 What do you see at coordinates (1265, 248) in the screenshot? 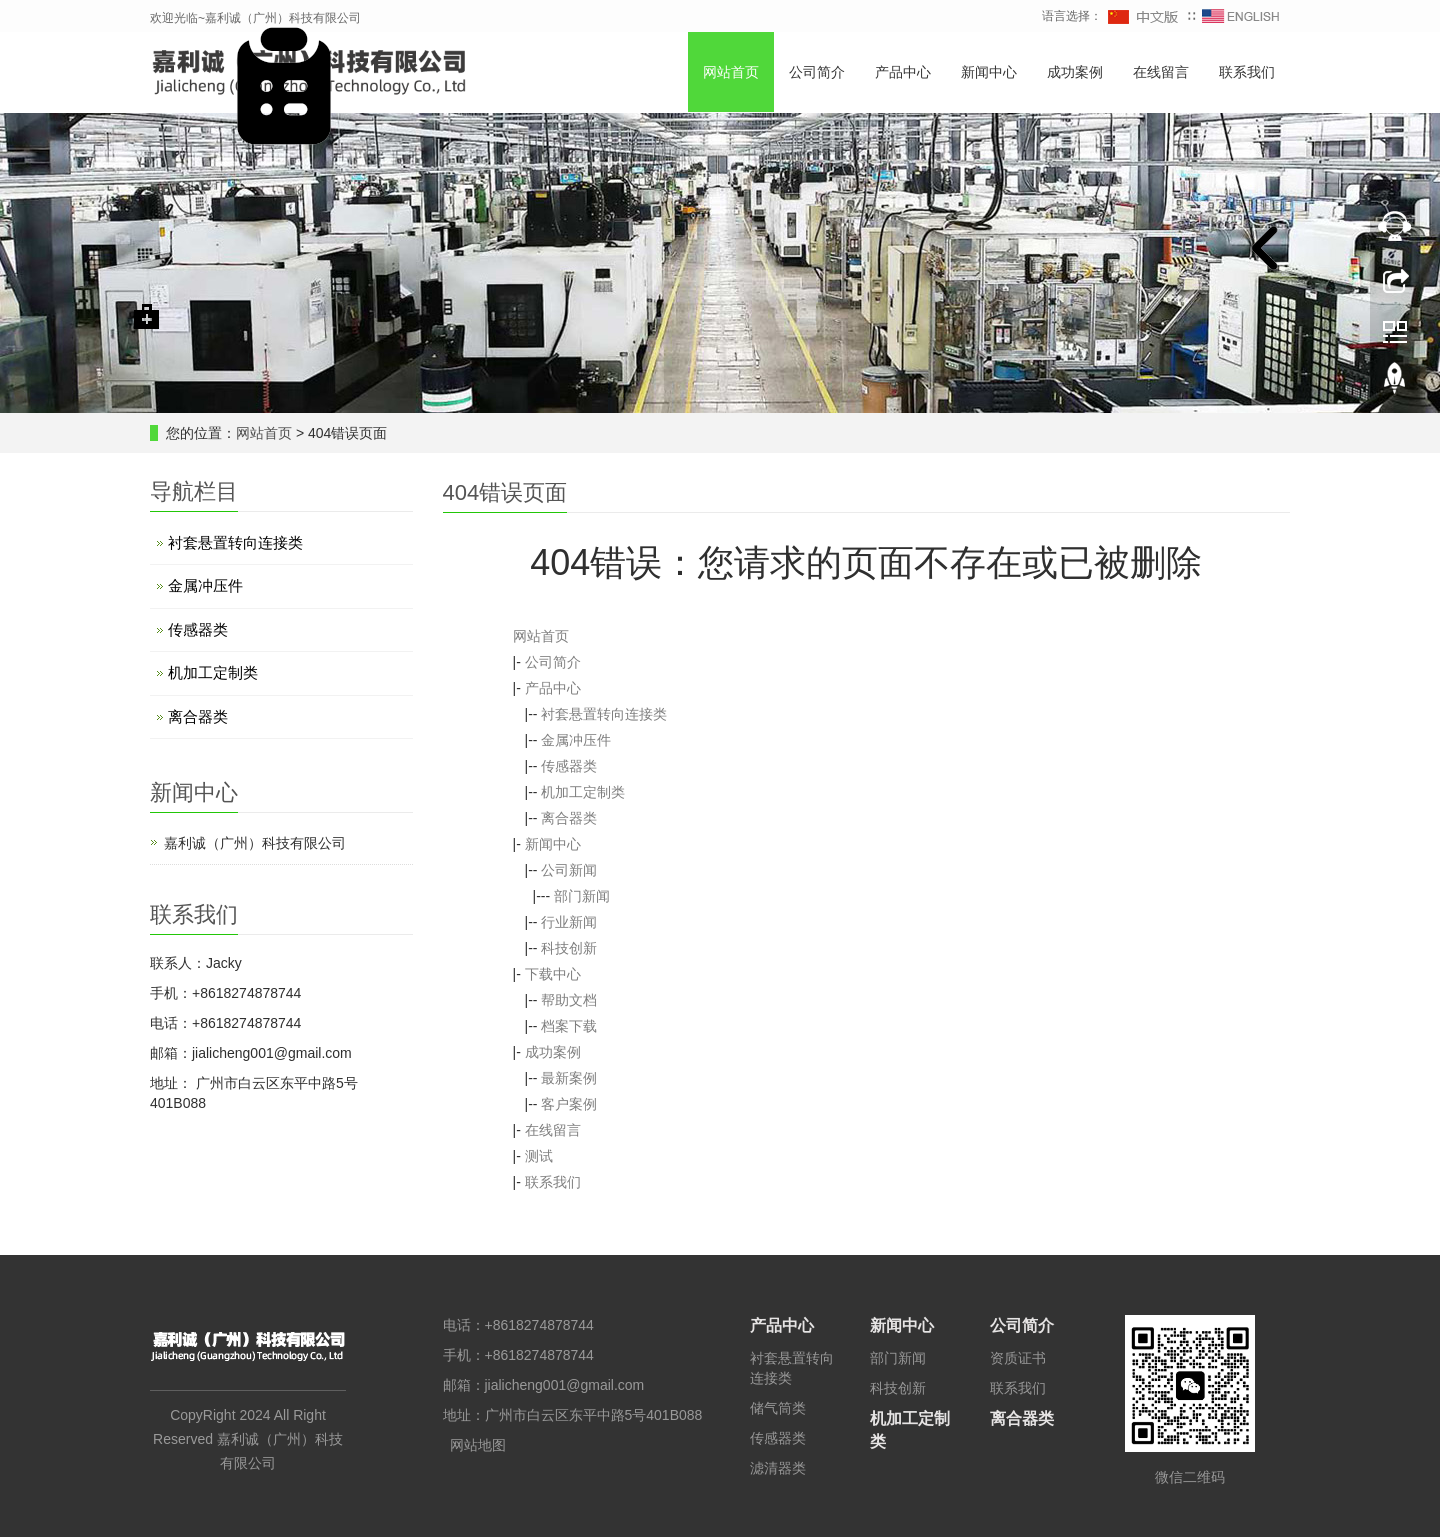
I see `go back to the previous screen` at bounding box center [1265, 248].